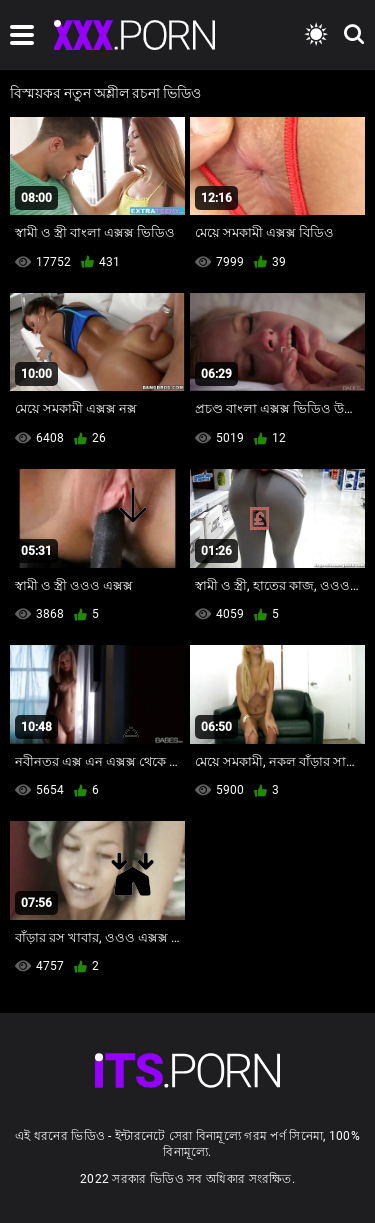 The image size is (375, 1223). What do you see at coordinates (133, 505) in the screenshot?
I see `scroll down or view more content` at bounding box center [133, 505].